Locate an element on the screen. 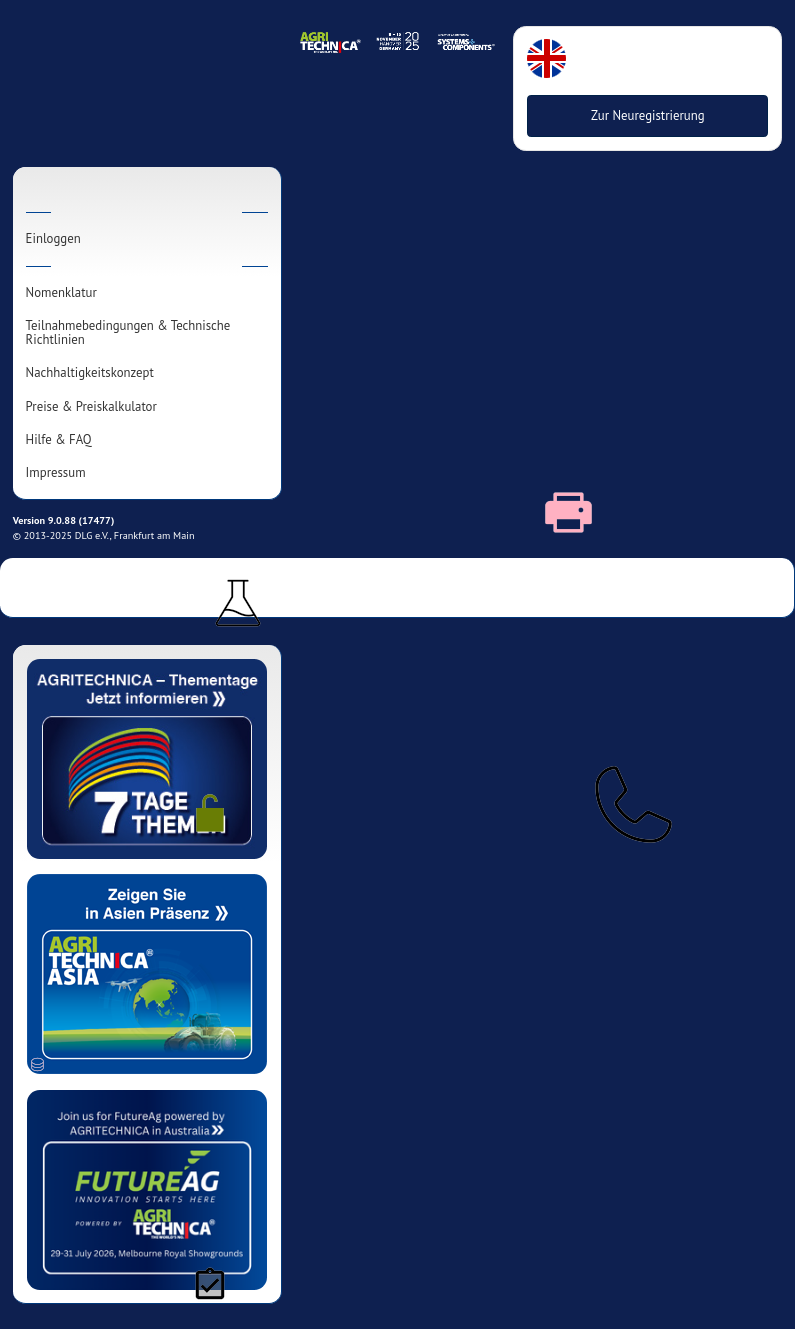 The image size is (795, 1329). print the current document is located at coordinates (568, 512).